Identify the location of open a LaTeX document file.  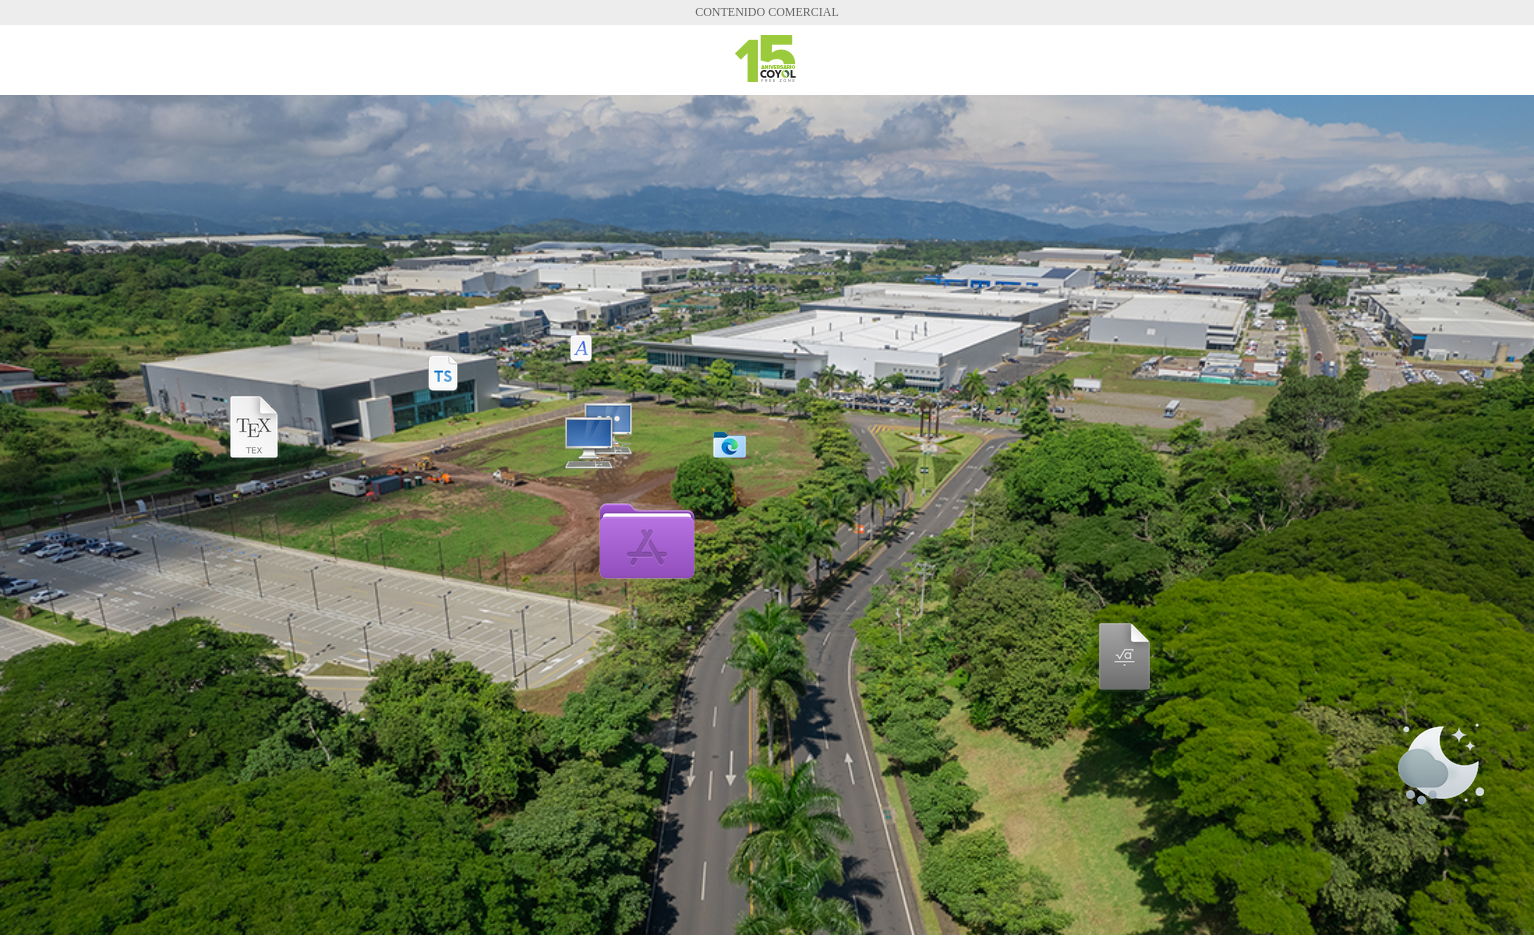
(254, 428).